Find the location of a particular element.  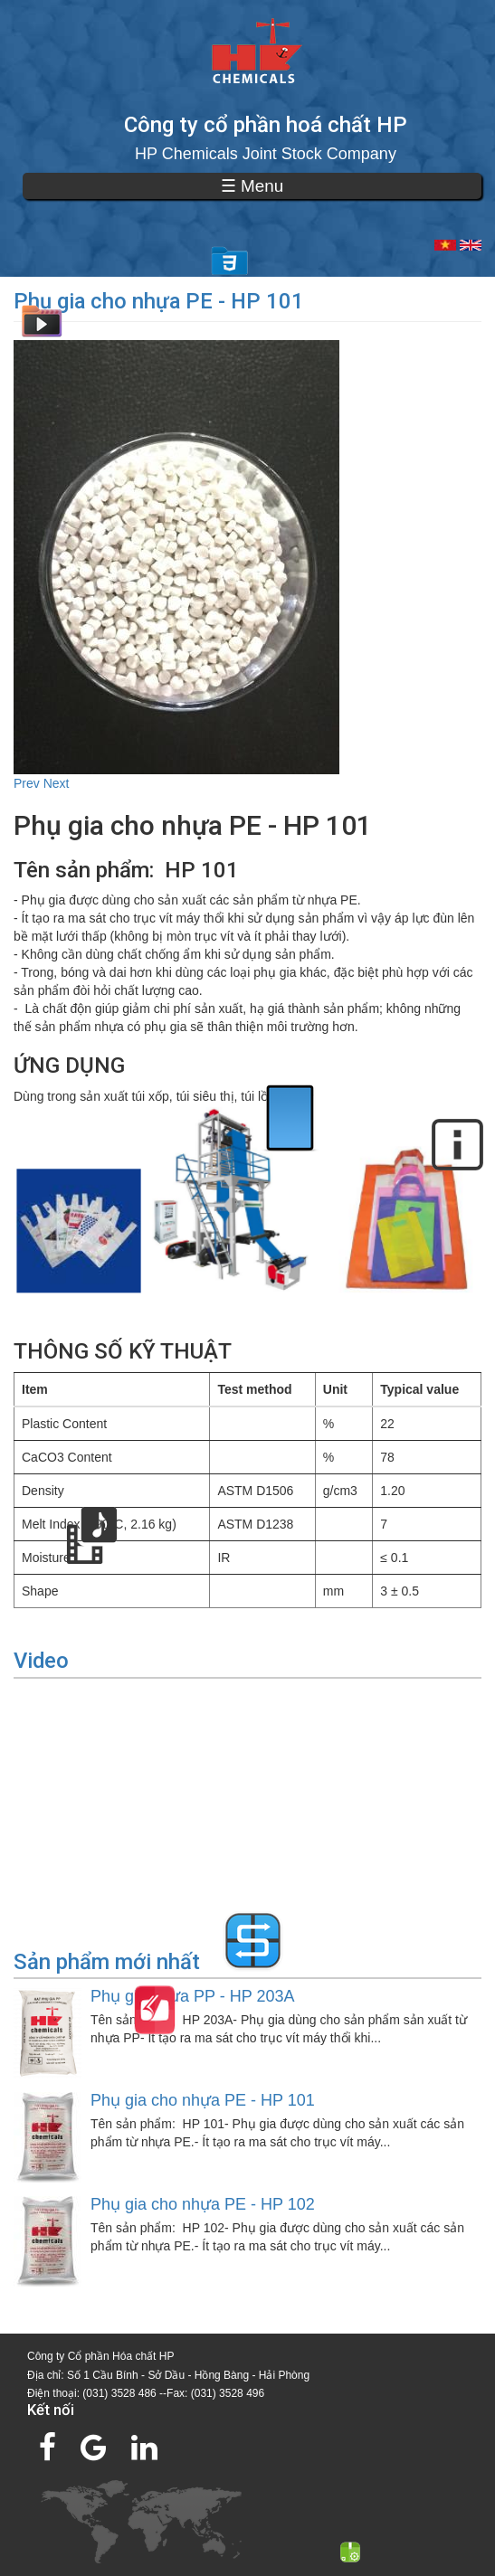

view system information or details is located at coordinates (457, 1144).